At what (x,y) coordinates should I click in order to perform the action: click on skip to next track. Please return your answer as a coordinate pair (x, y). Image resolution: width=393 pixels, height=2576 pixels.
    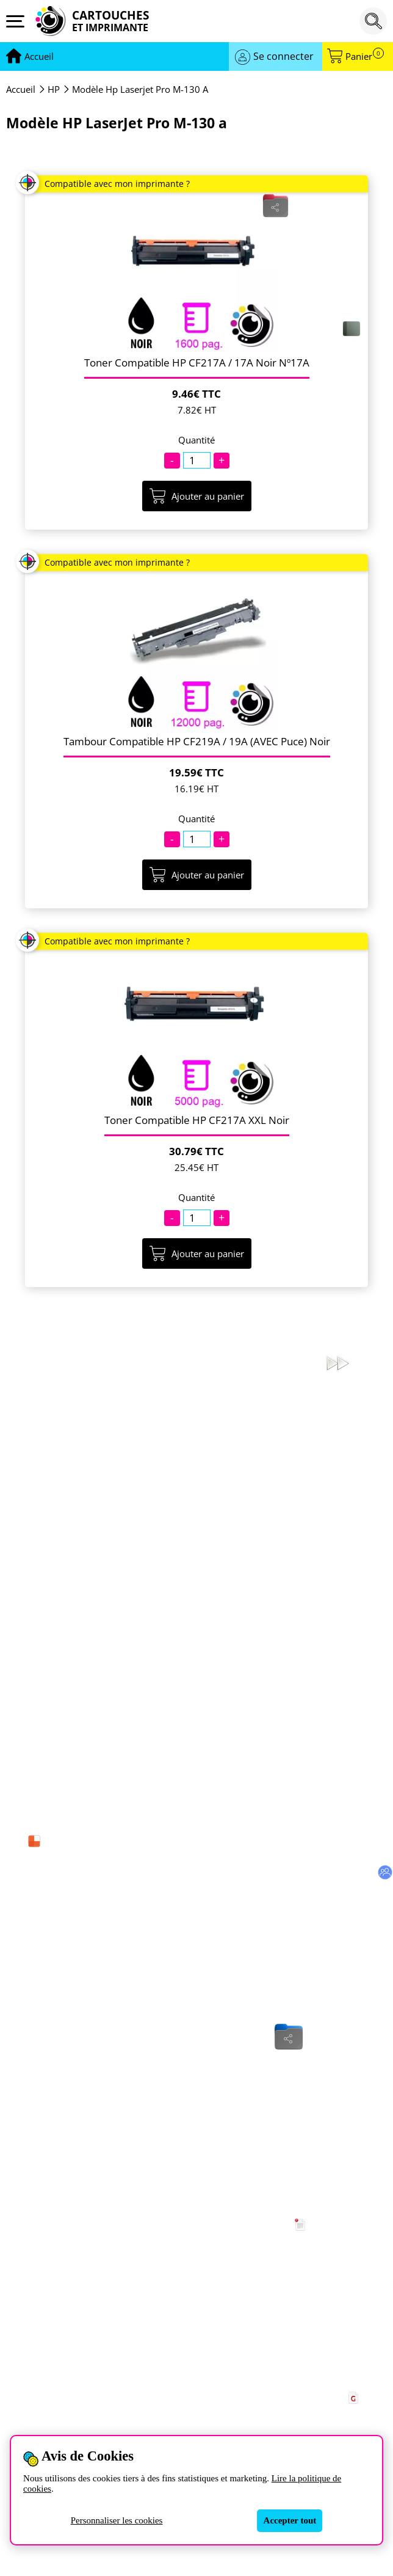
    Looking at the image, I should click on (337, 1363).